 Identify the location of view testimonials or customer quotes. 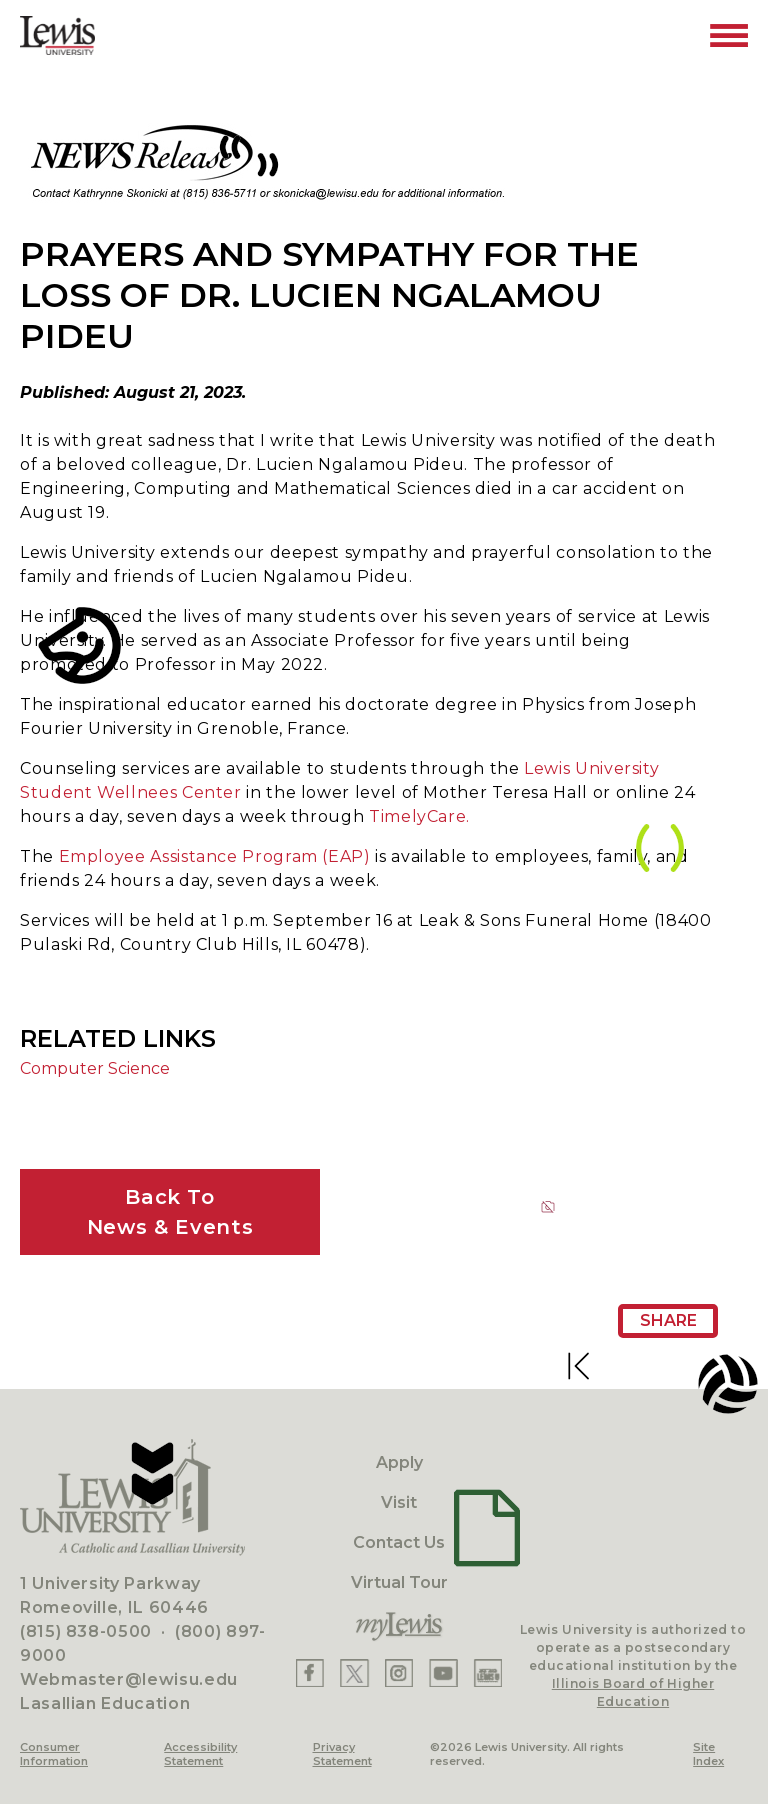
(249, 156).